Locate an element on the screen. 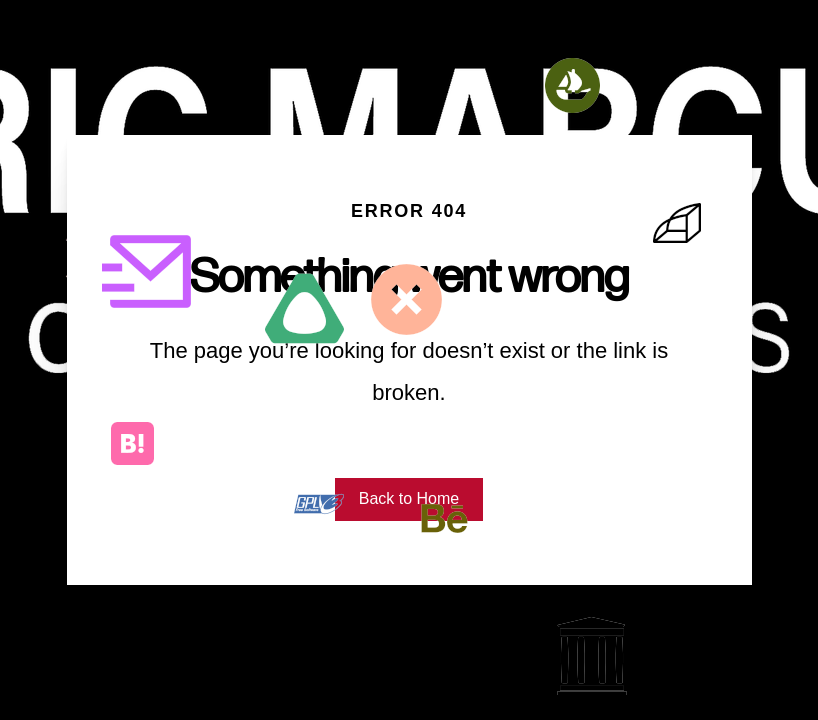 The height and width of the screenshot is (720, 818). send an email or message is located at coordinates (150, 271).